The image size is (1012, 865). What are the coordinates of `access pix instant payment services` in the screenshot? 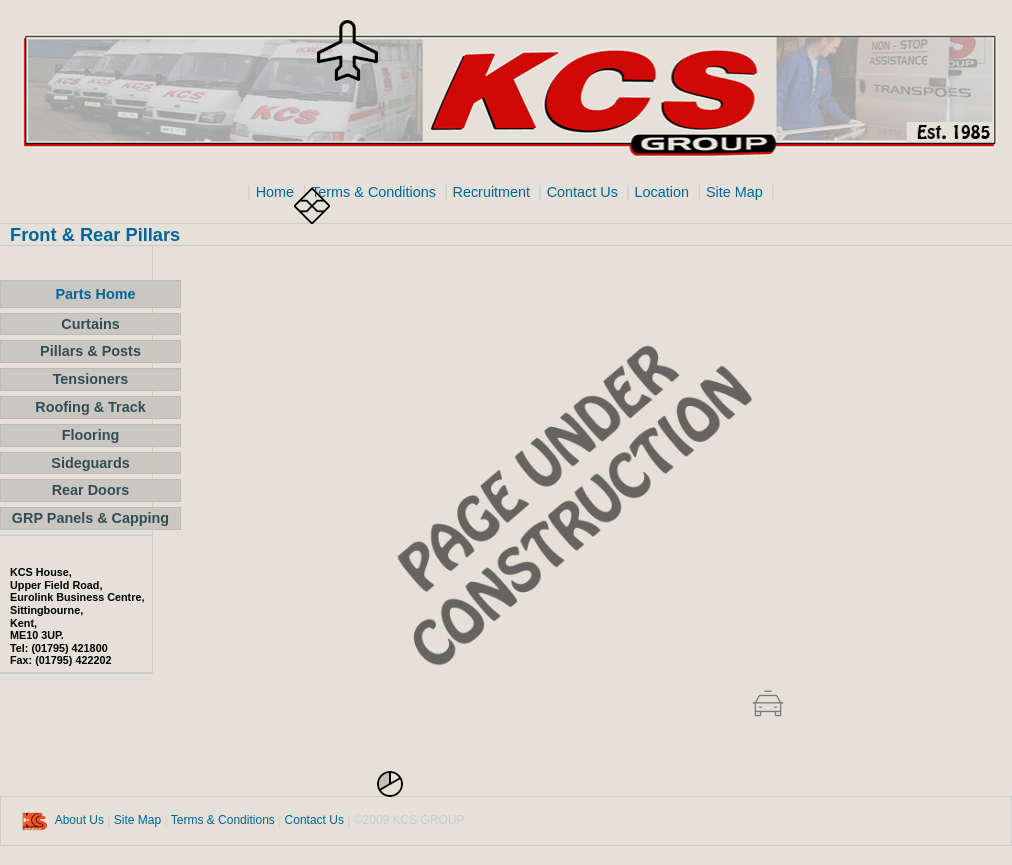 It's located at (312, 206).